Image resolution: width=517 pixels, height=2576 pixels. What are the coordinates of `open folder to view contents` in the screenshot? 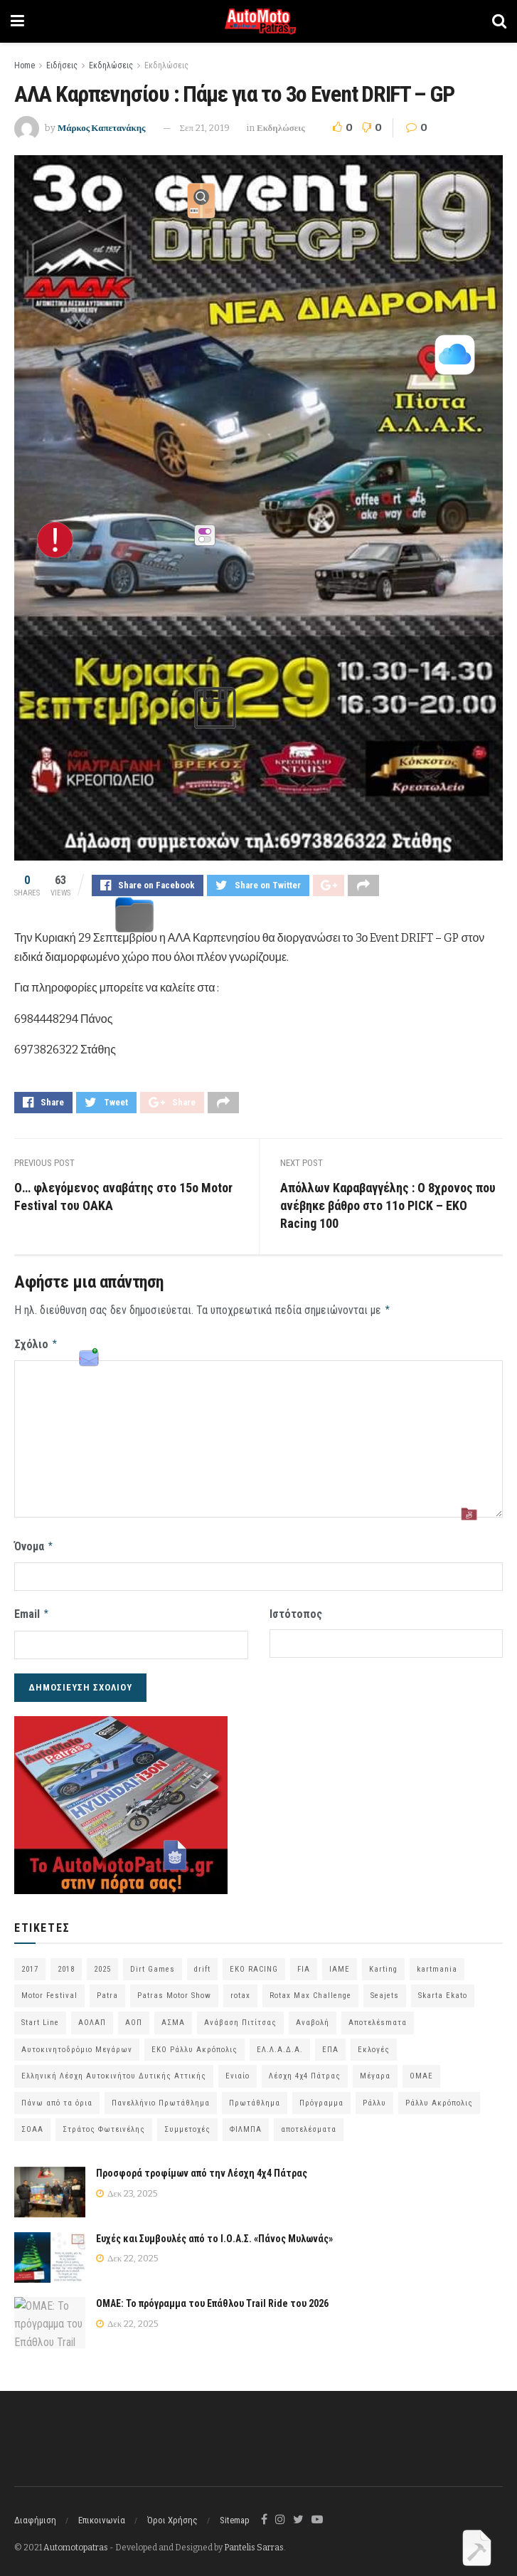 It's located at (134, 915).